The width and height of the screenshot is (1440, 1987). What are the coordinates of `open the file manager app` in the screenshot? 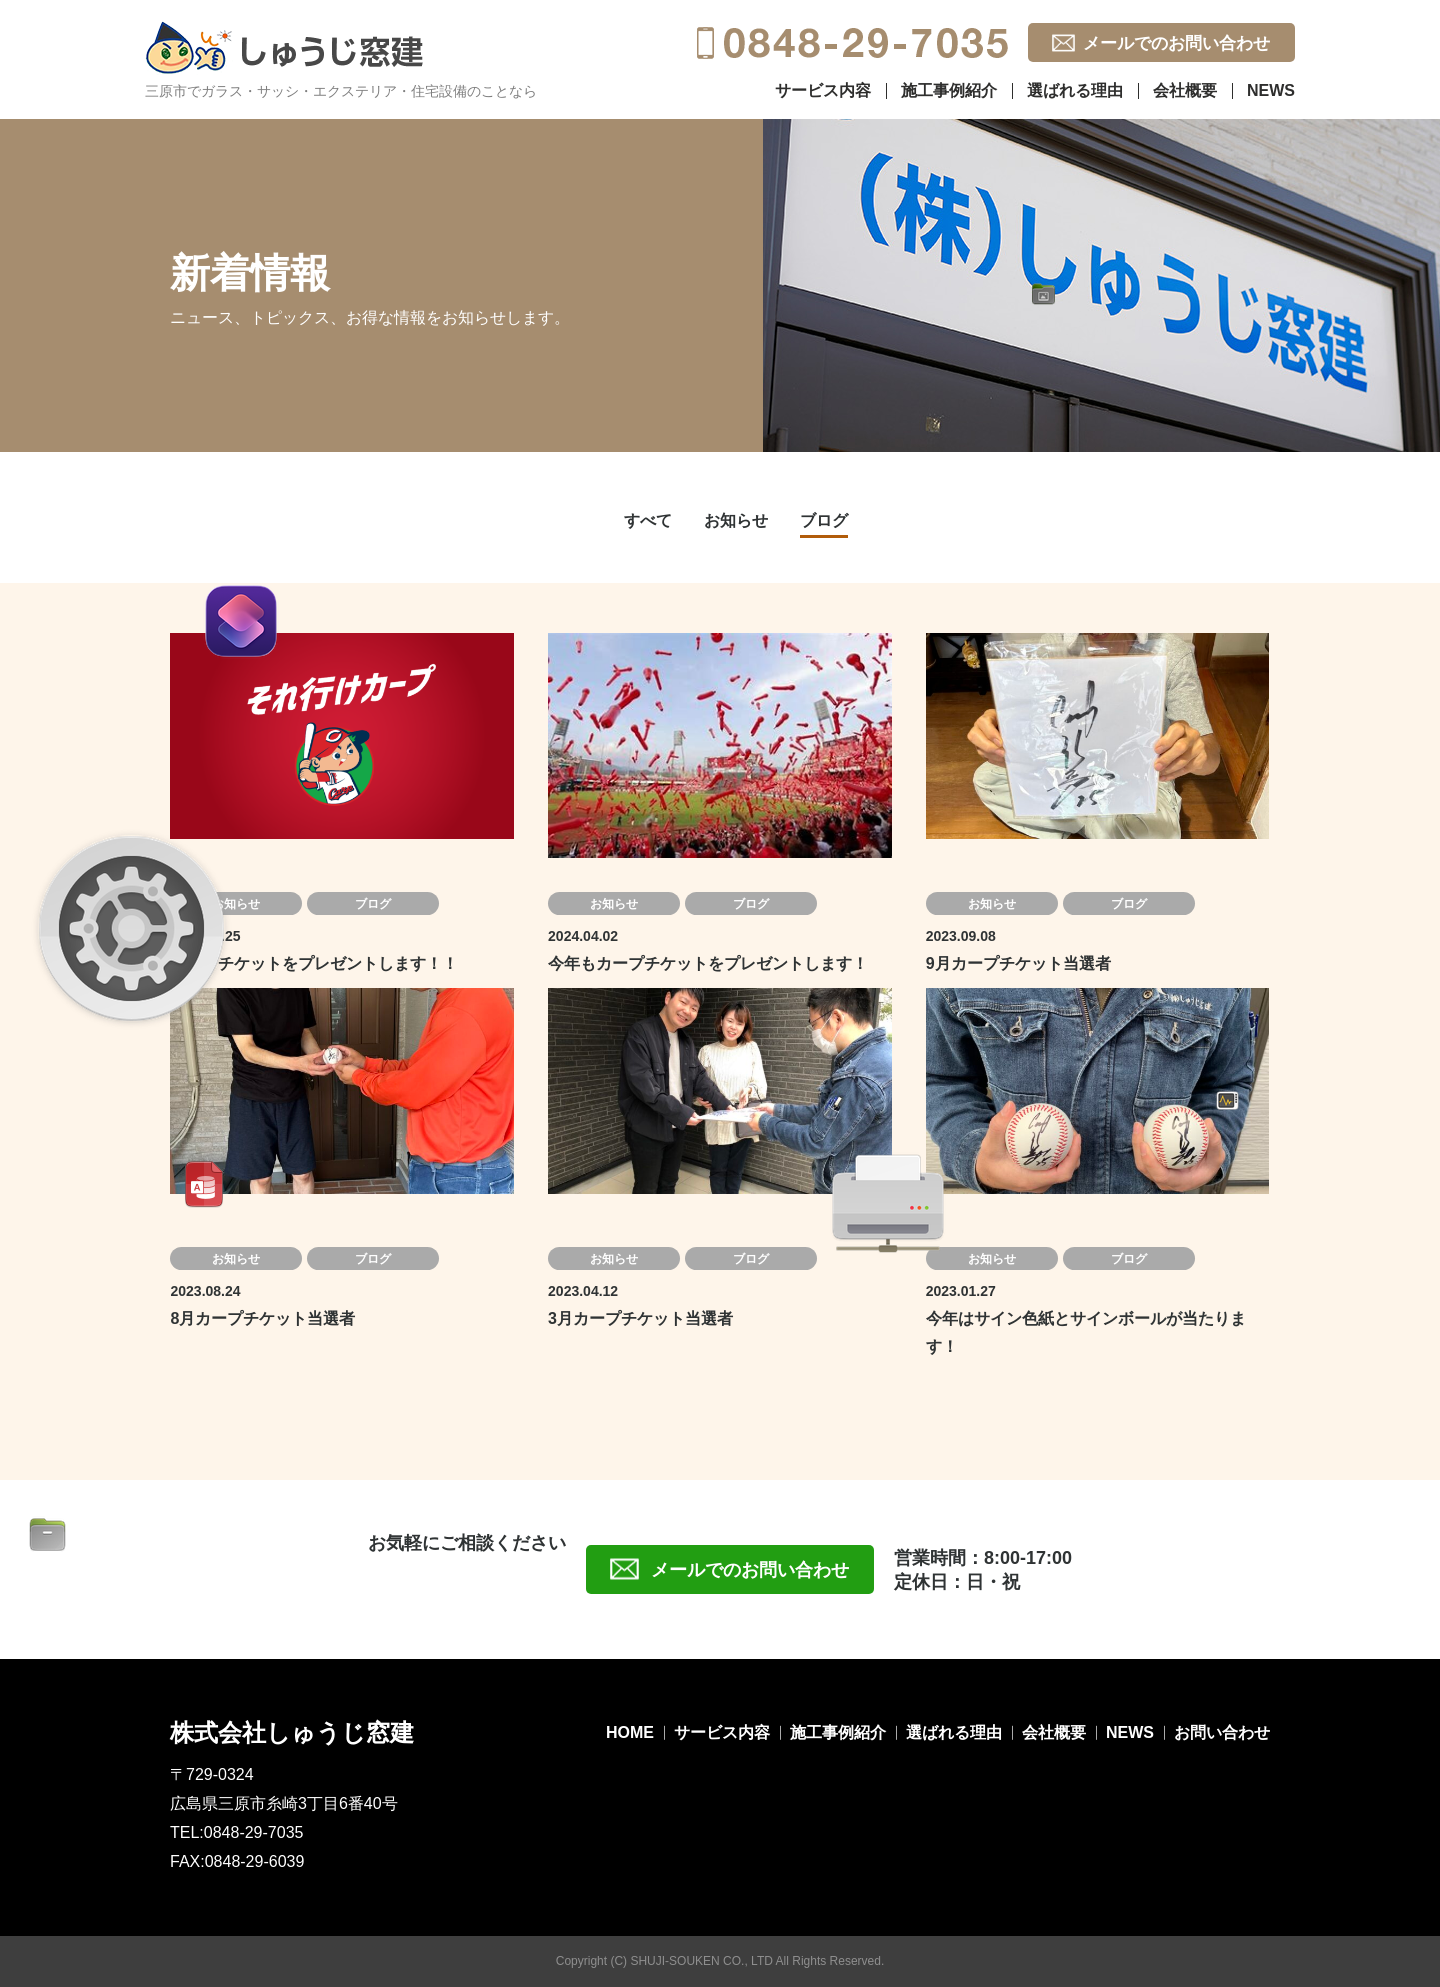 It's located at (47, 1534).